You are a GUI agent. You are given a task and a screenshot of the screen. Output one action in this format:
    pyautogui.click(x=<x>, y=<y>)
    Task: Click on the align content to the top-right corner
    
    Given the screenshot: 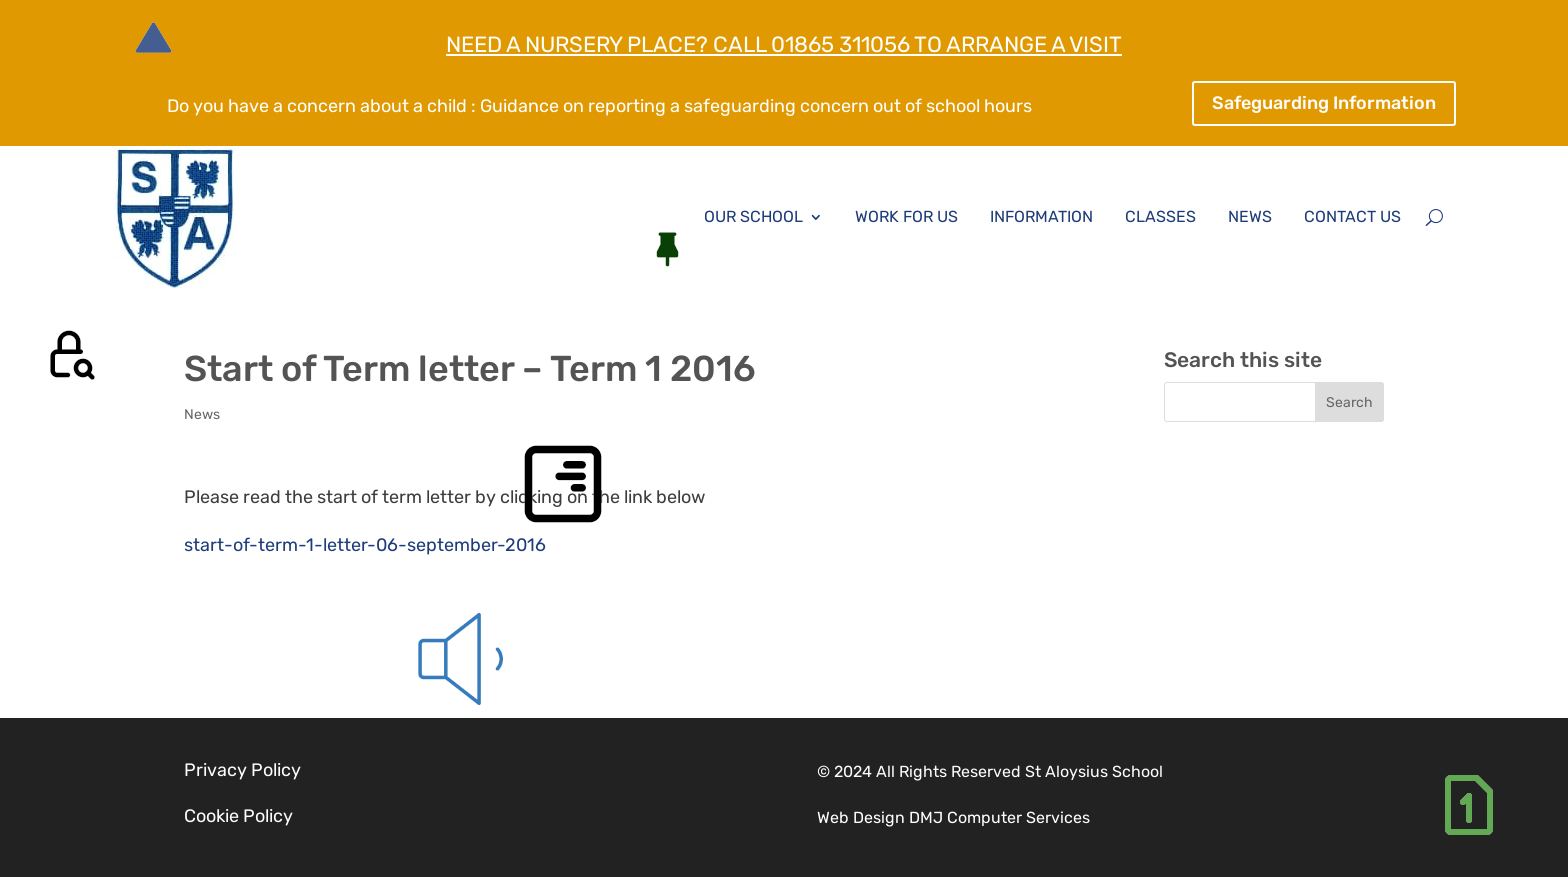 What is the action you would take?
    pyautogui.click(x=563, y=484)
    